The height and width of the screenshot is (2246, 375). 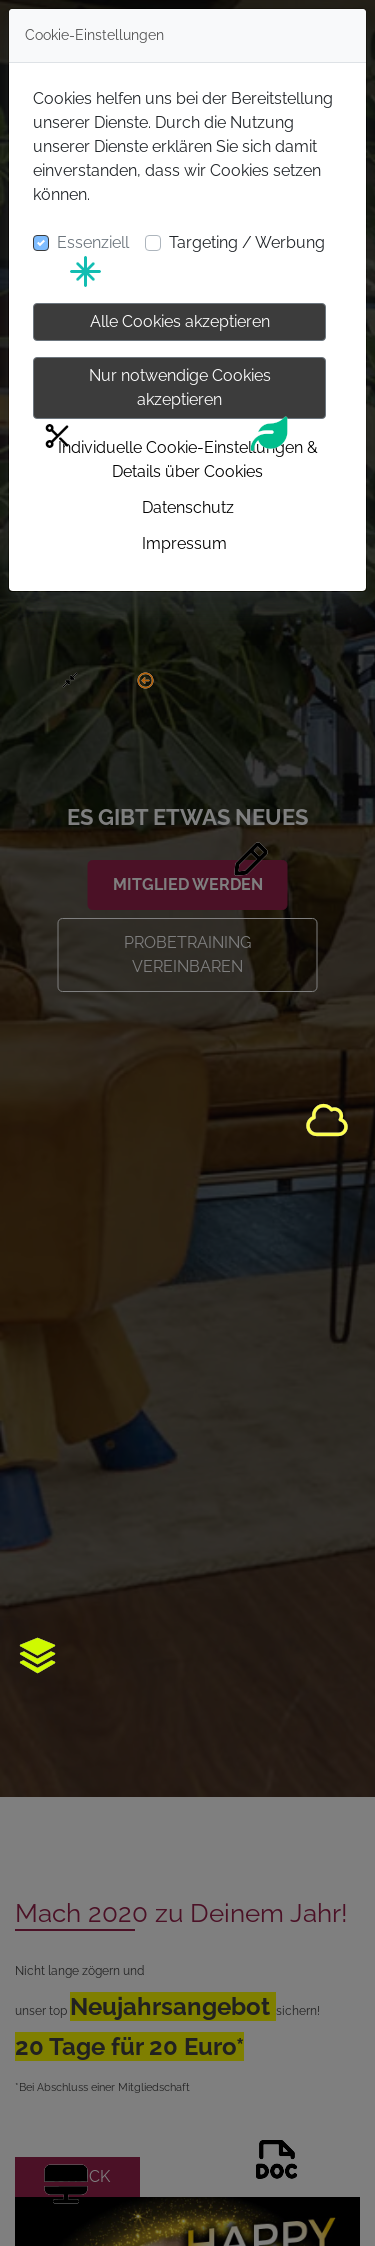 I want to click on indicates eco-friendly or sustainable option, so click(x=269, y=435).